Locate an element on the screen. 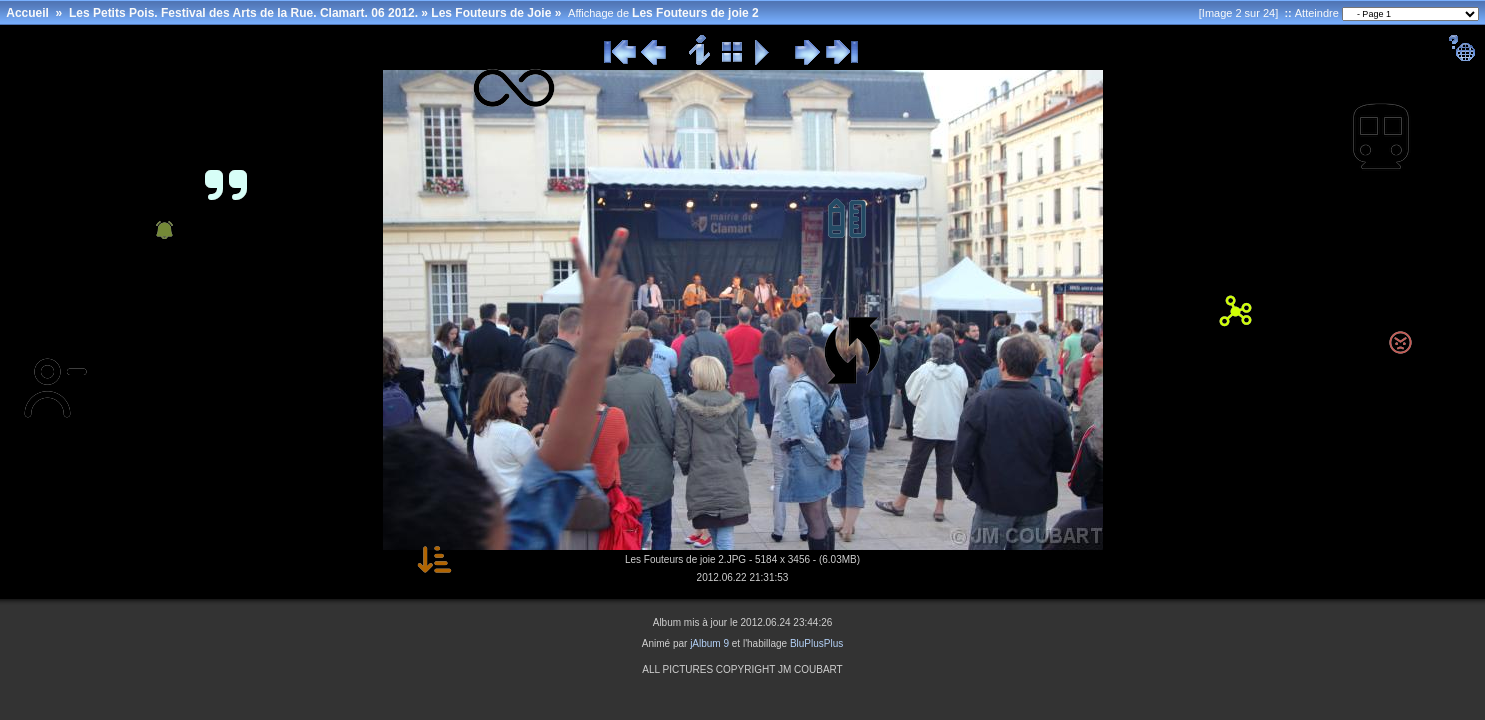 This screenshot has height=720, width=1485. get subway or metro directions is located at coordinates (1381, 138).